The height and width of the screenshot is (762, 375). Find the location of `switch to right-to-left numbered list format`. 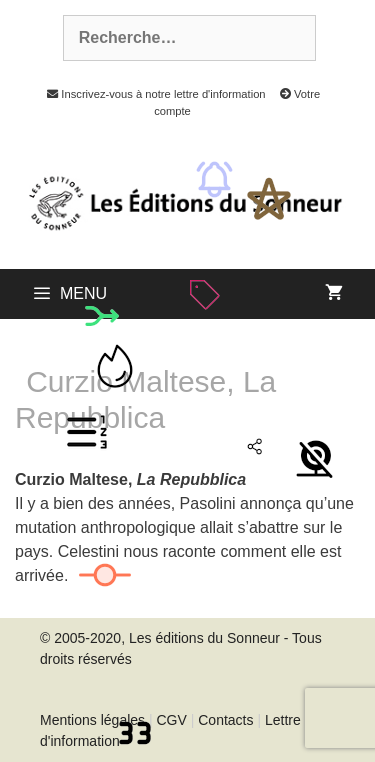

switch to right-to-left numbered list format is located at coordinates (88, 432).